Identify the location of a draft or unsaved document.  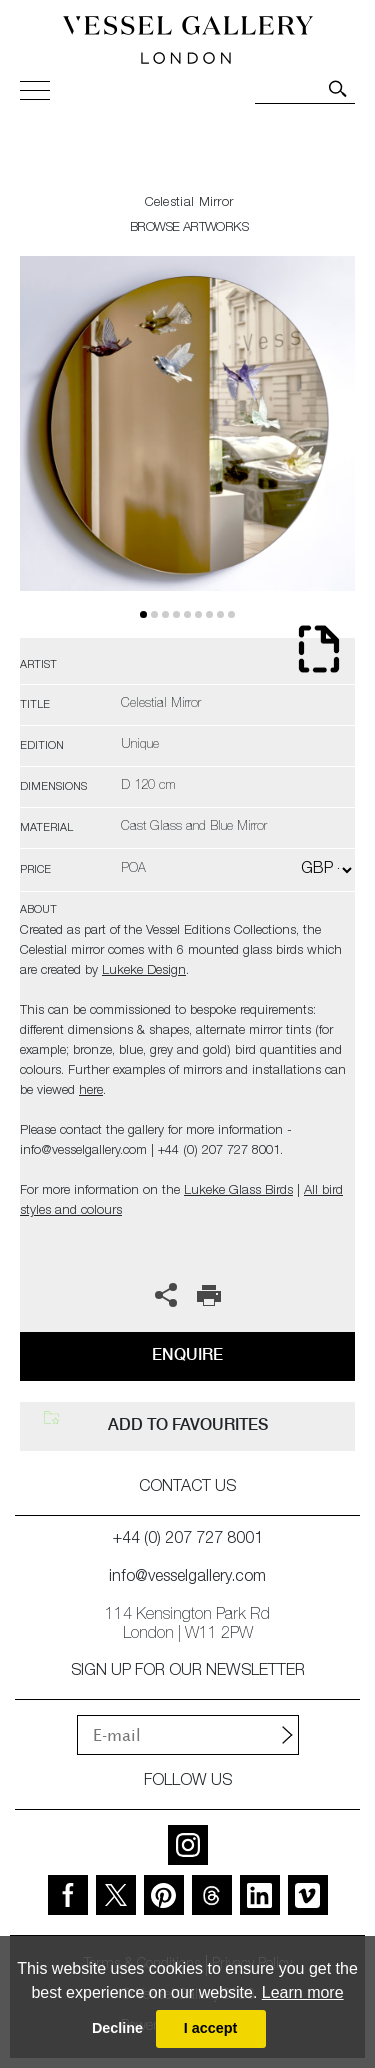
(319, 649).